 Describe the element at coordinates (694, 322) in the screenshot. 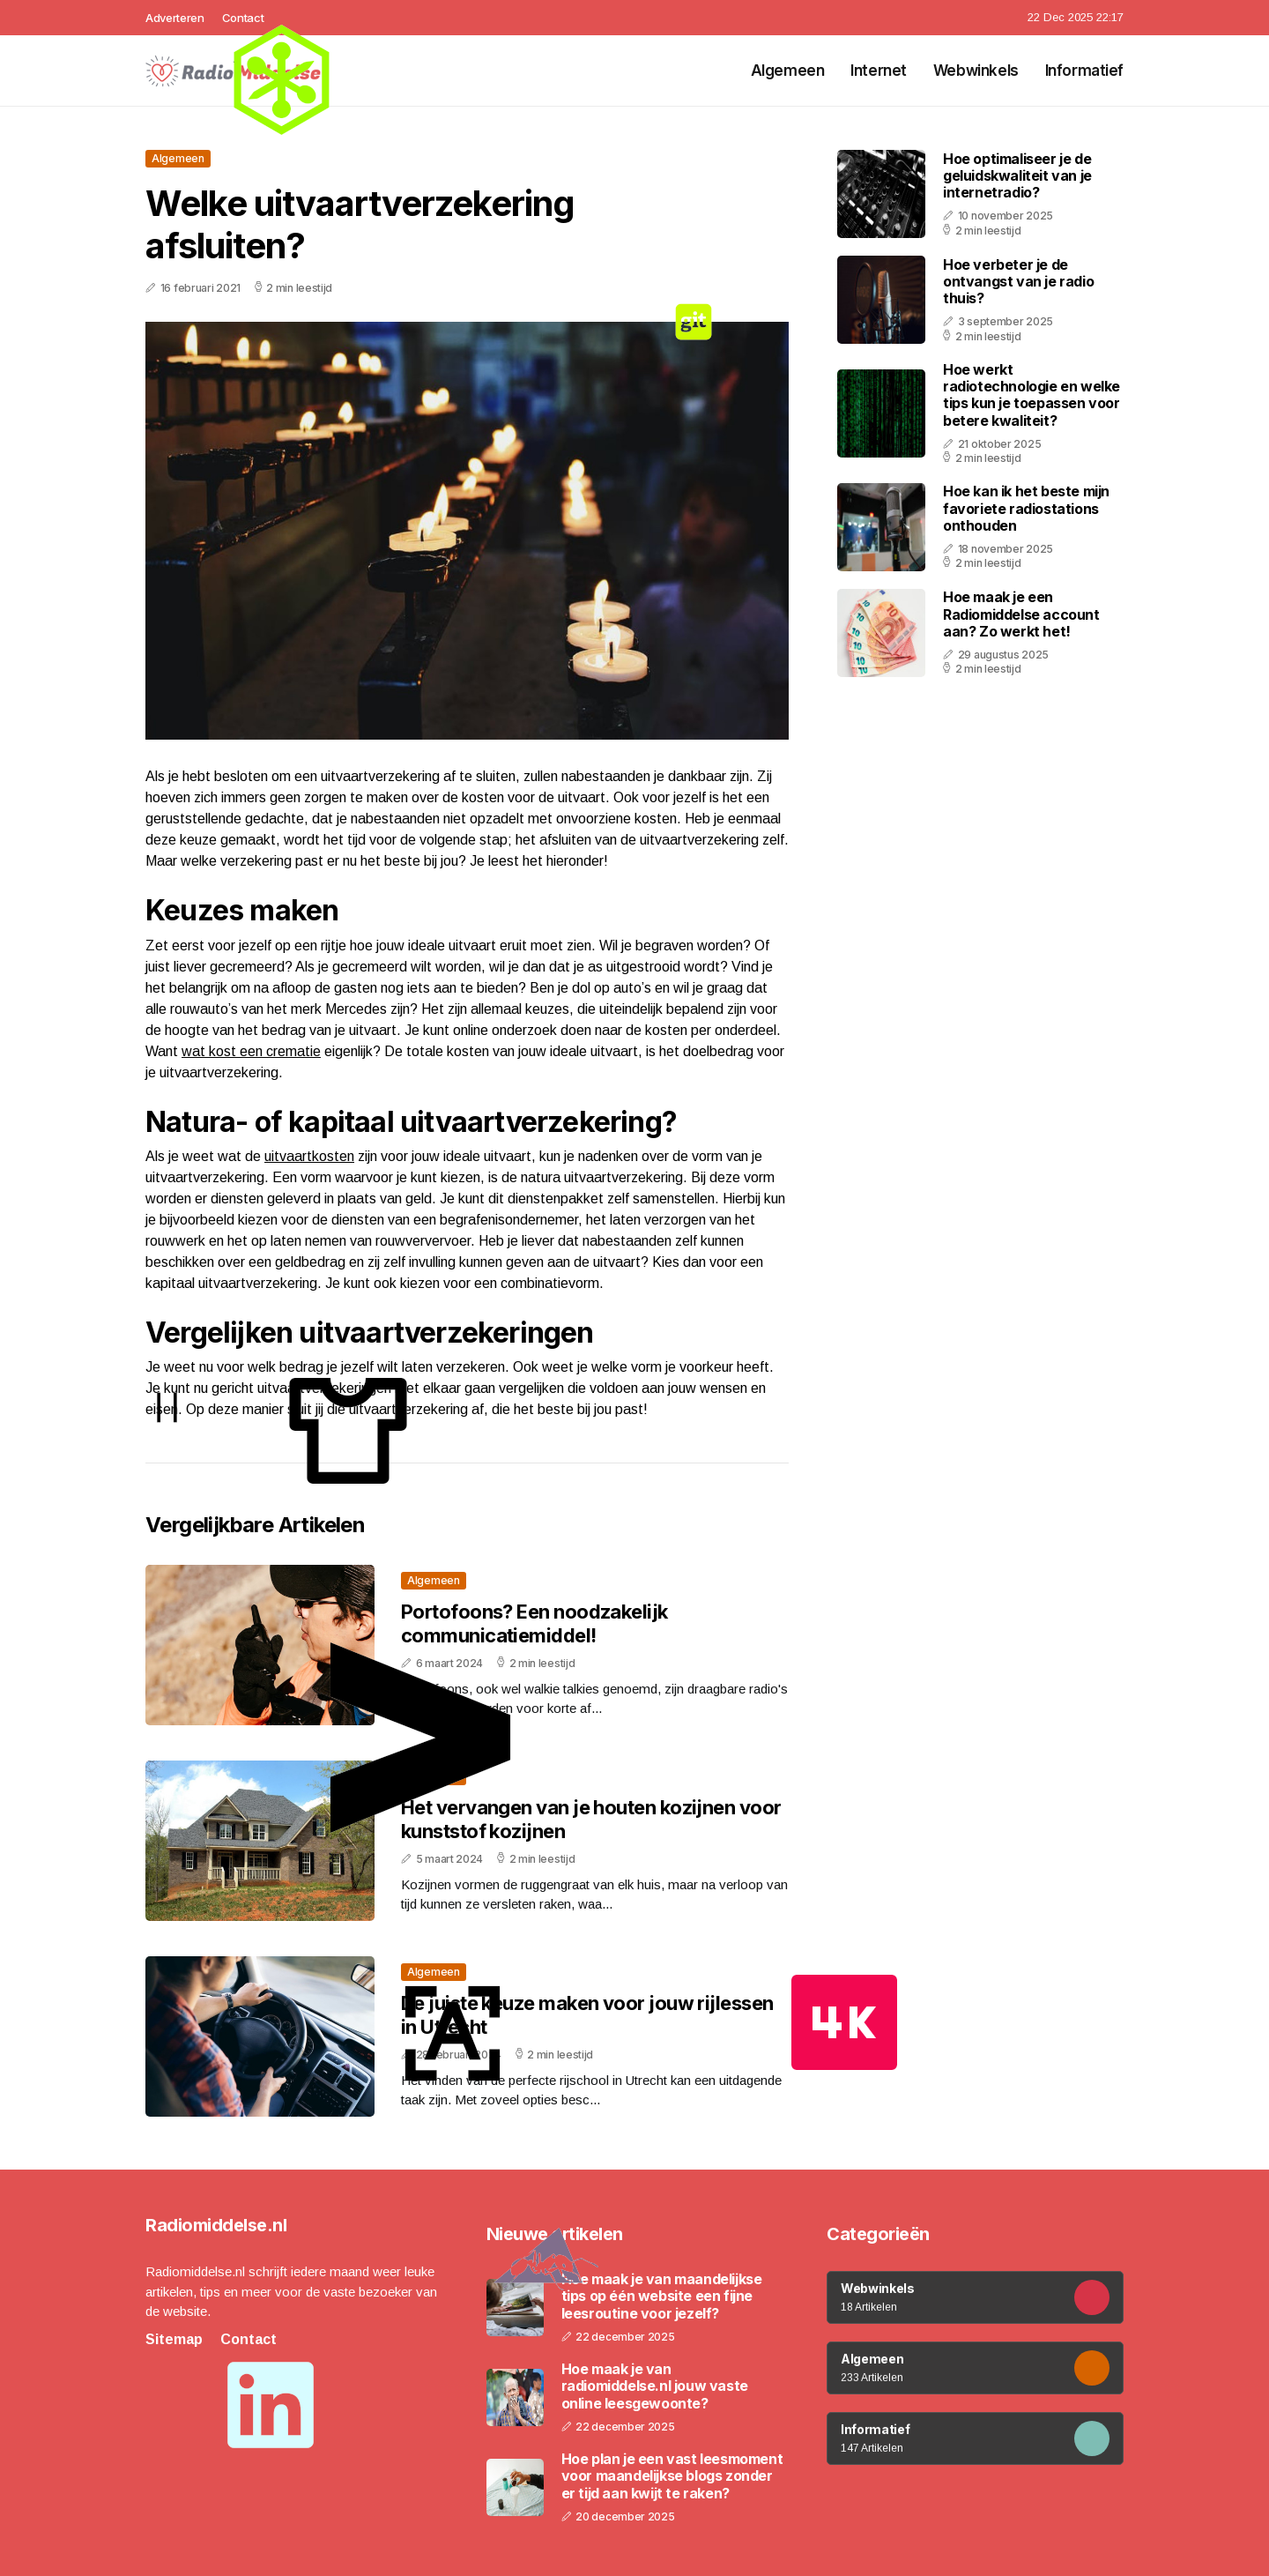

I see `git version control logo` at that location.